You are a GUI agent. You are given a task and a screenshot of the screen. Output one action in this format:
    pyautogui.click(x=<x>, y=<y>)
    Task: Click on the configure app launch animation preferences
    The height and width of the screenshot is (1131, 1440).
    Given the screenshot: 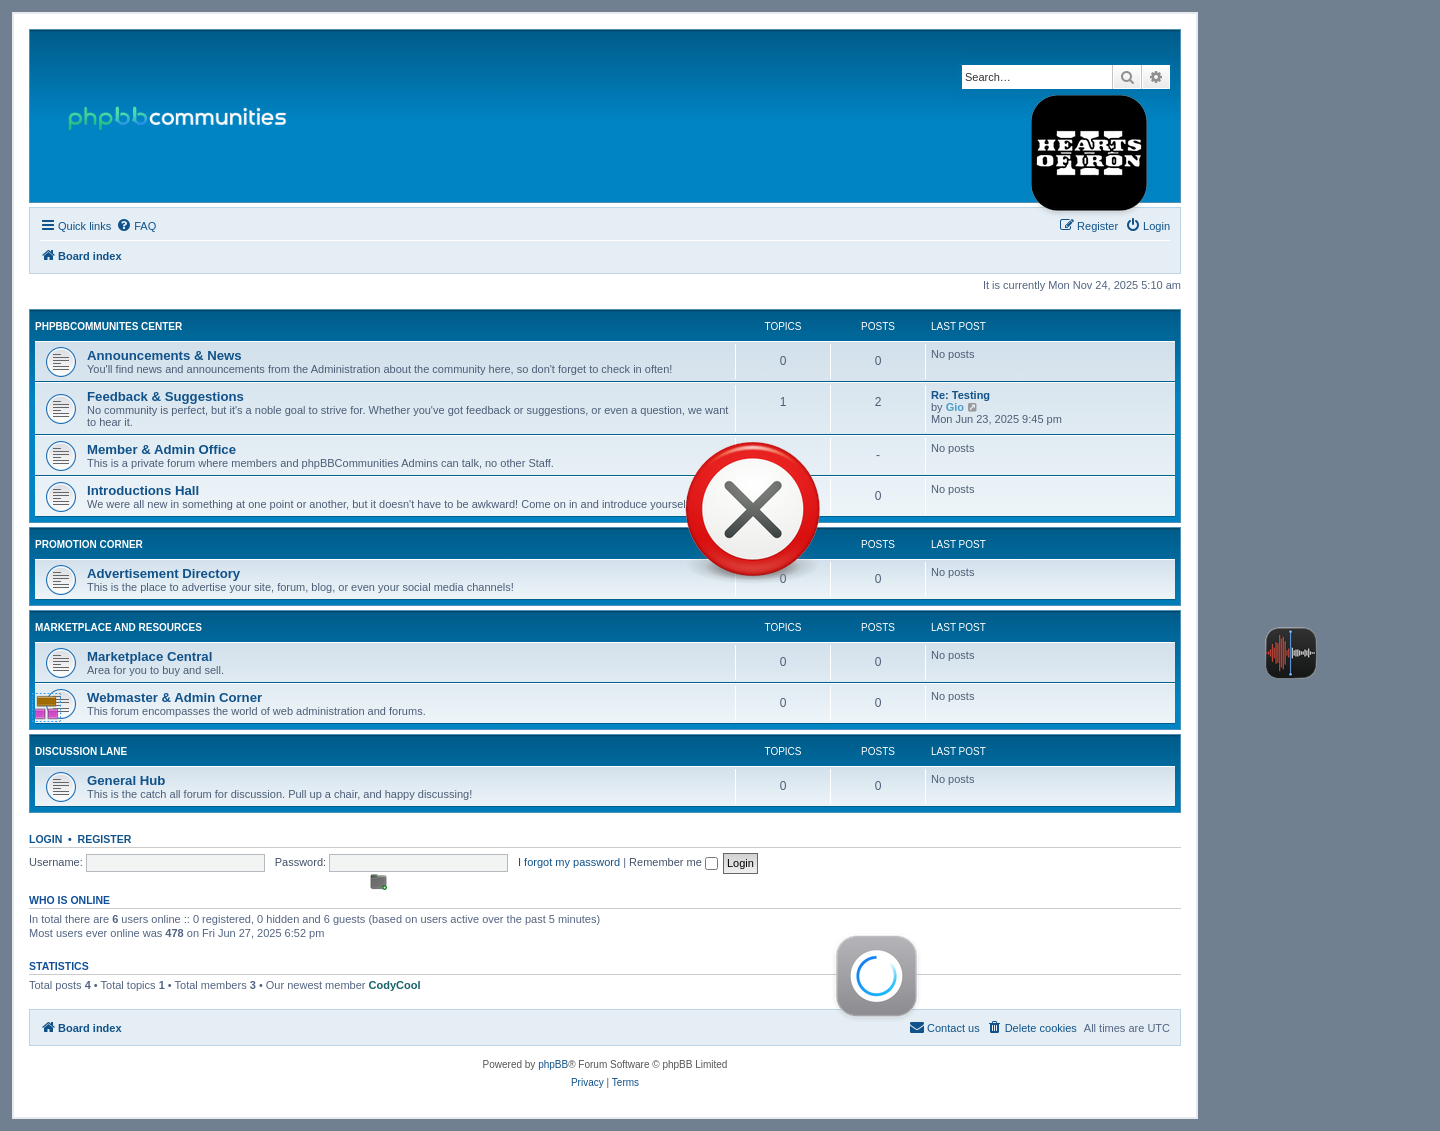 What is the action you would take?
    pyautogui.click(x=876, y=977)
    